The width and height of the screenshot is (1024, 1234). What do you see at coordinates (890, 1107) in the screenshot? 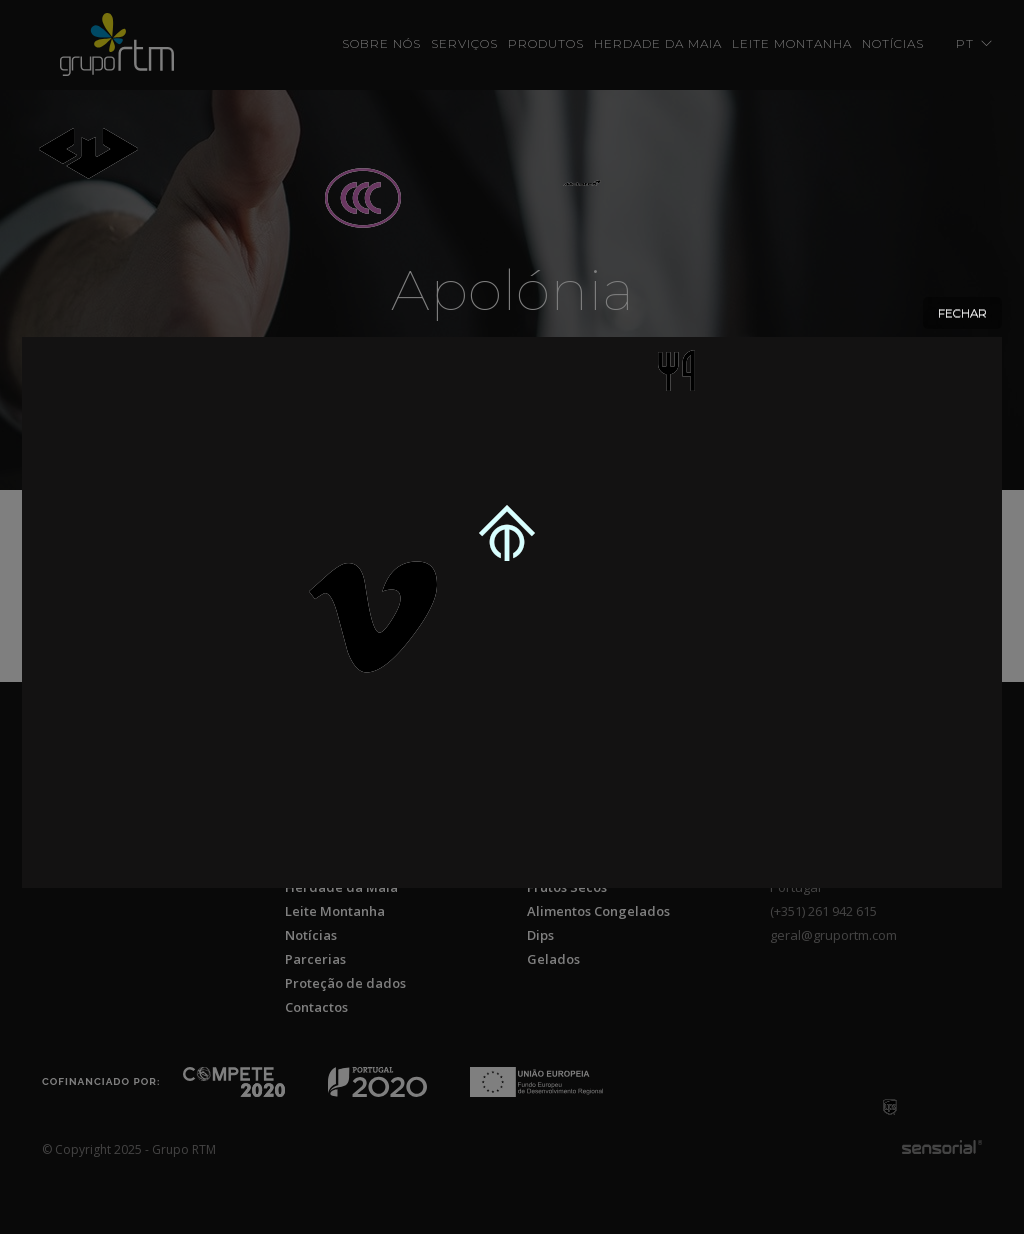
I see `UPS shipping and tracking services` at bounding box center [890, 1107].